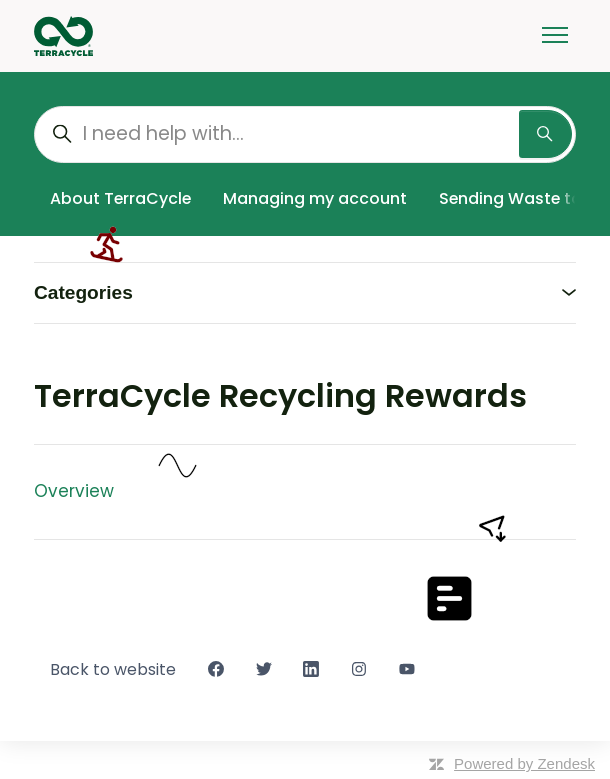 Image resolution: width=610 pixels, height=779 pixels. Describe the element at coordinates (449, 598) in the screenshot. I see `view poll or survey results` at that location.